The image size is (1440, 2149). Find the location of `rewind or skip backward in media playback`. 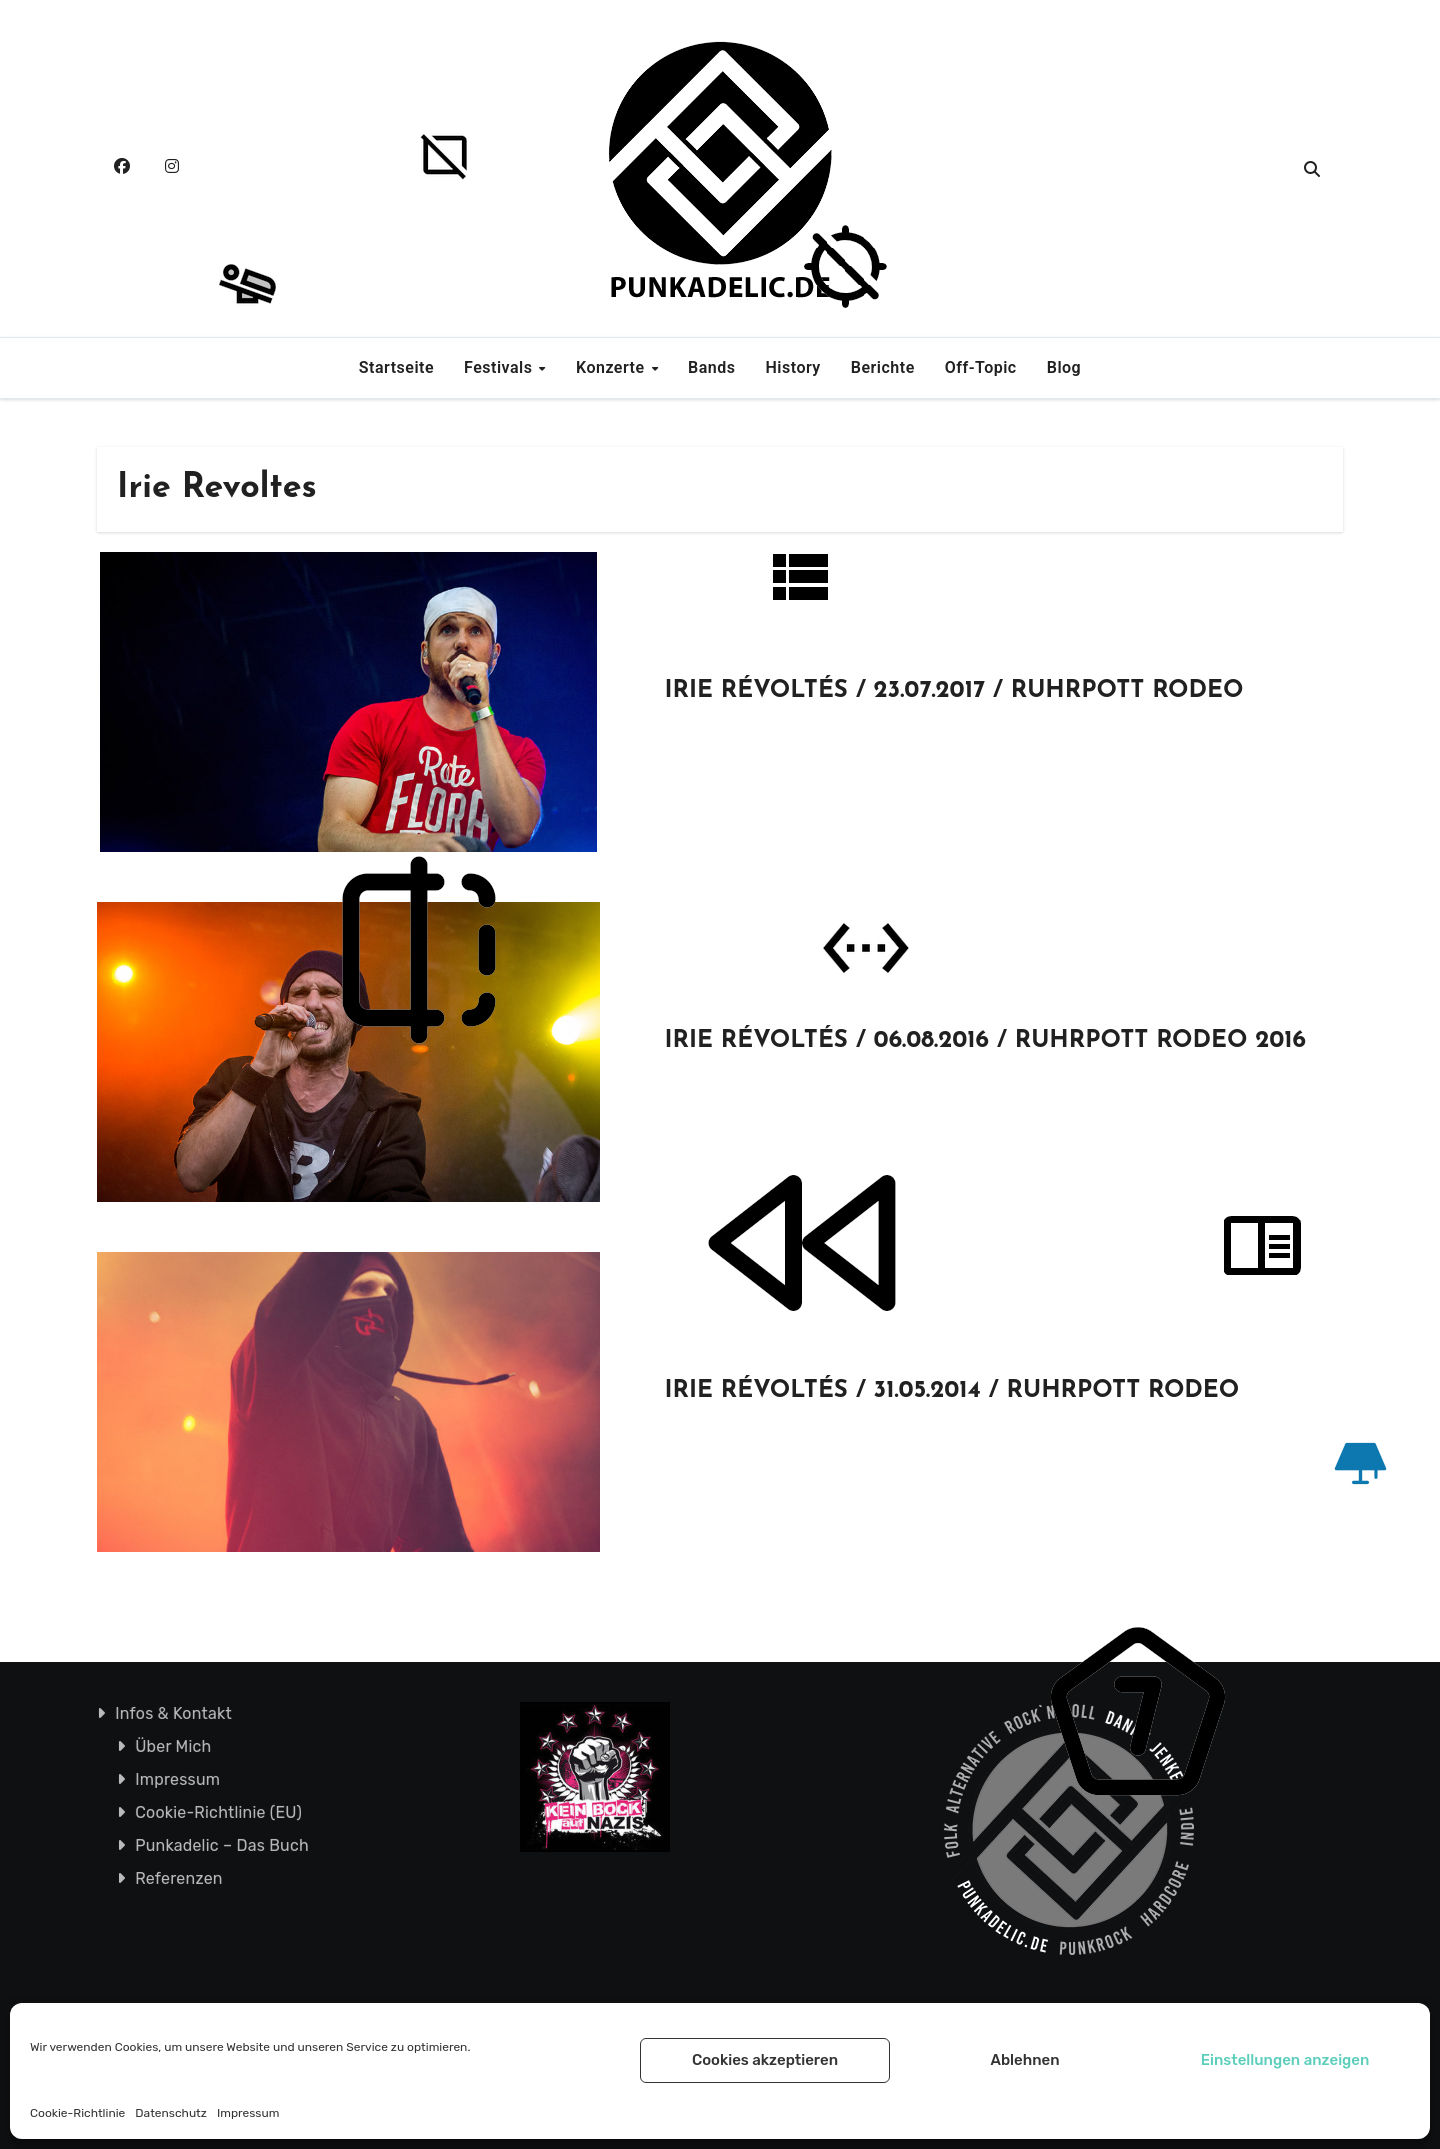

rewind or skip backward in media playback is located at coordinates (802, 1243).